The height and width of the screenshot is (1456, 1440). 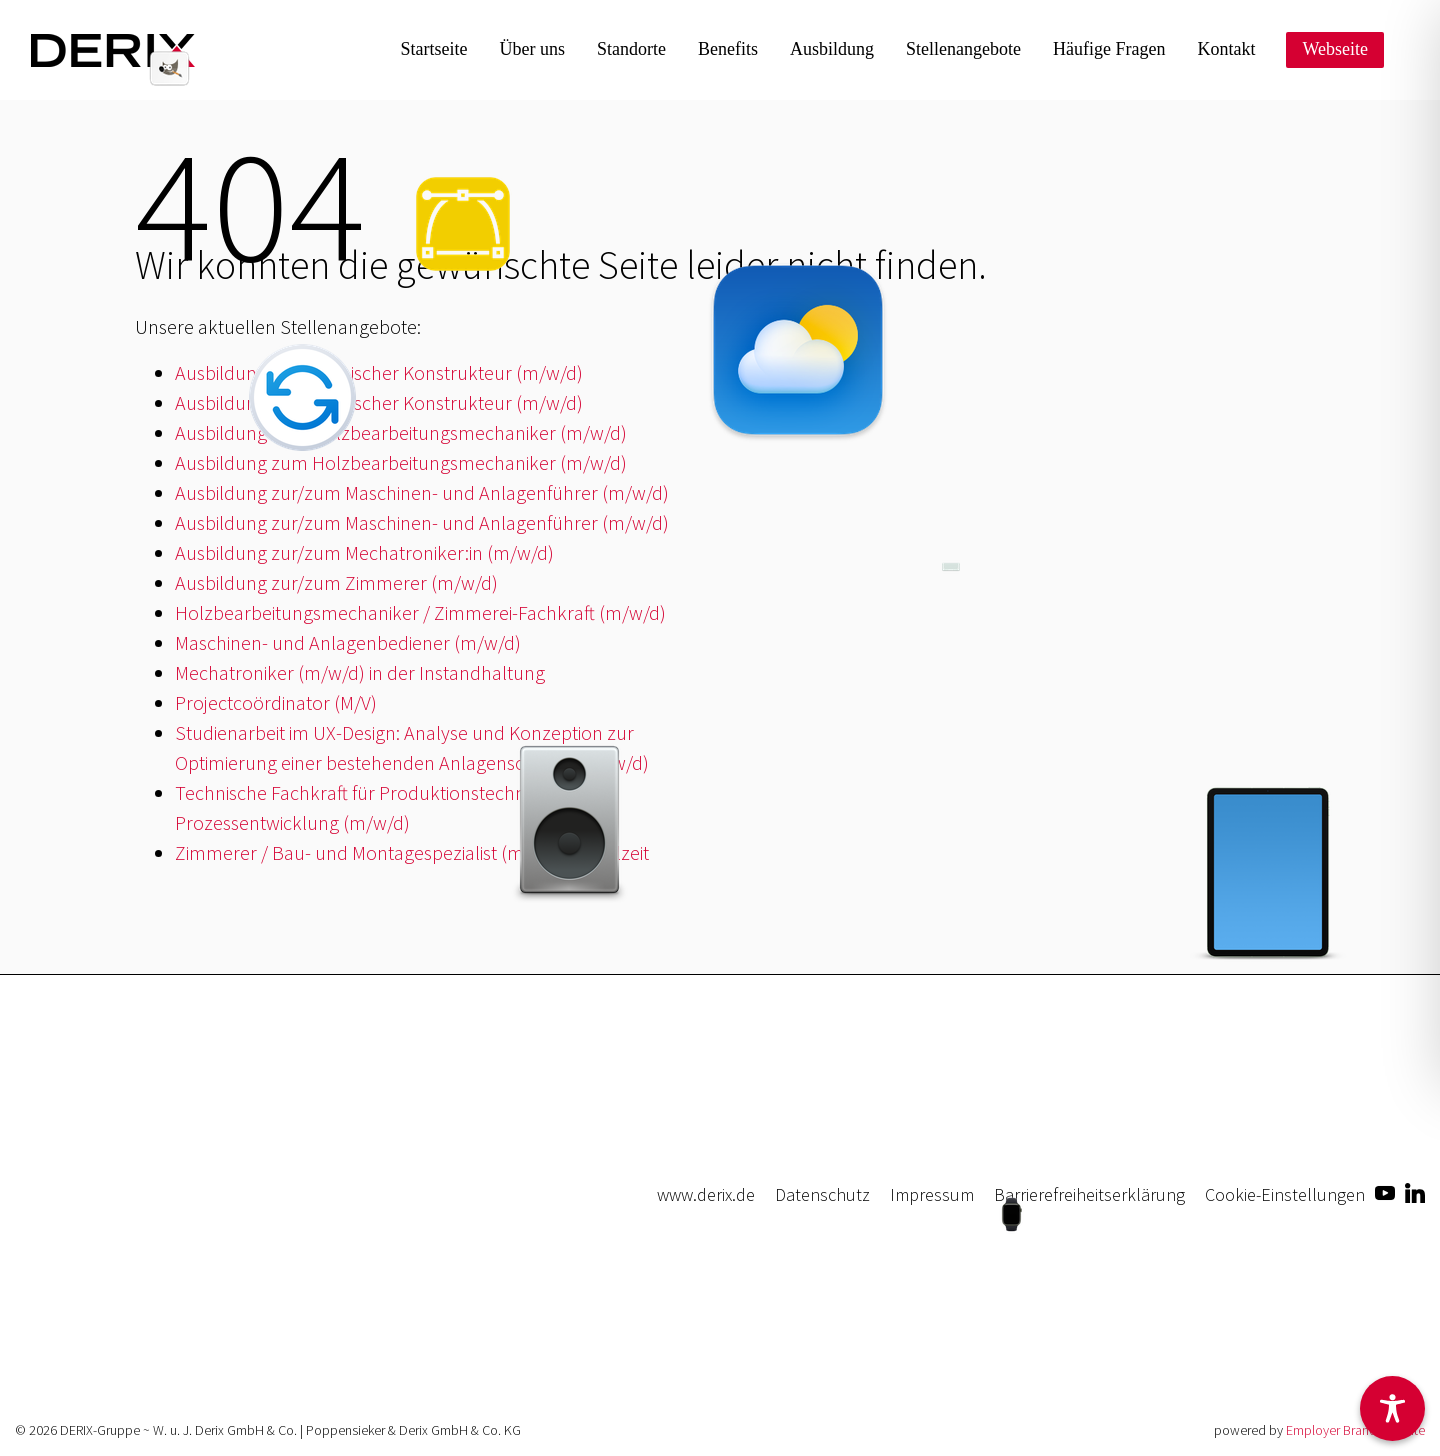 What do you see at coordinates (463, 224) in the screenshot?
I see `access shape style library in iMovie` at bounding box center [463, 224].